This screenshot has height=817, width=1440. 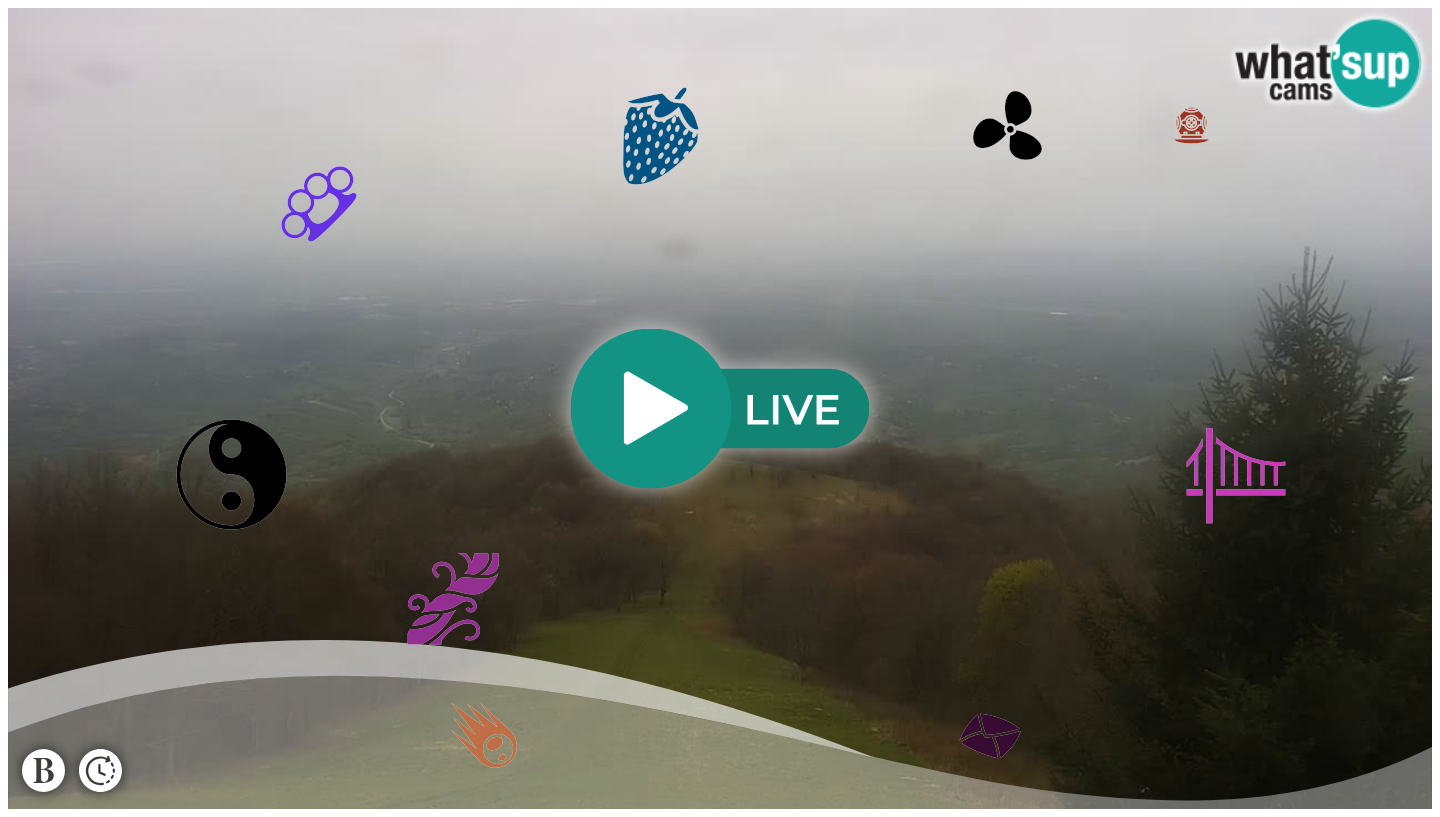 What do you see at coordinates (453, 599) in the screenshot?
I see `decorative plant or nature-themed game element` at bounding box center [453, 599].